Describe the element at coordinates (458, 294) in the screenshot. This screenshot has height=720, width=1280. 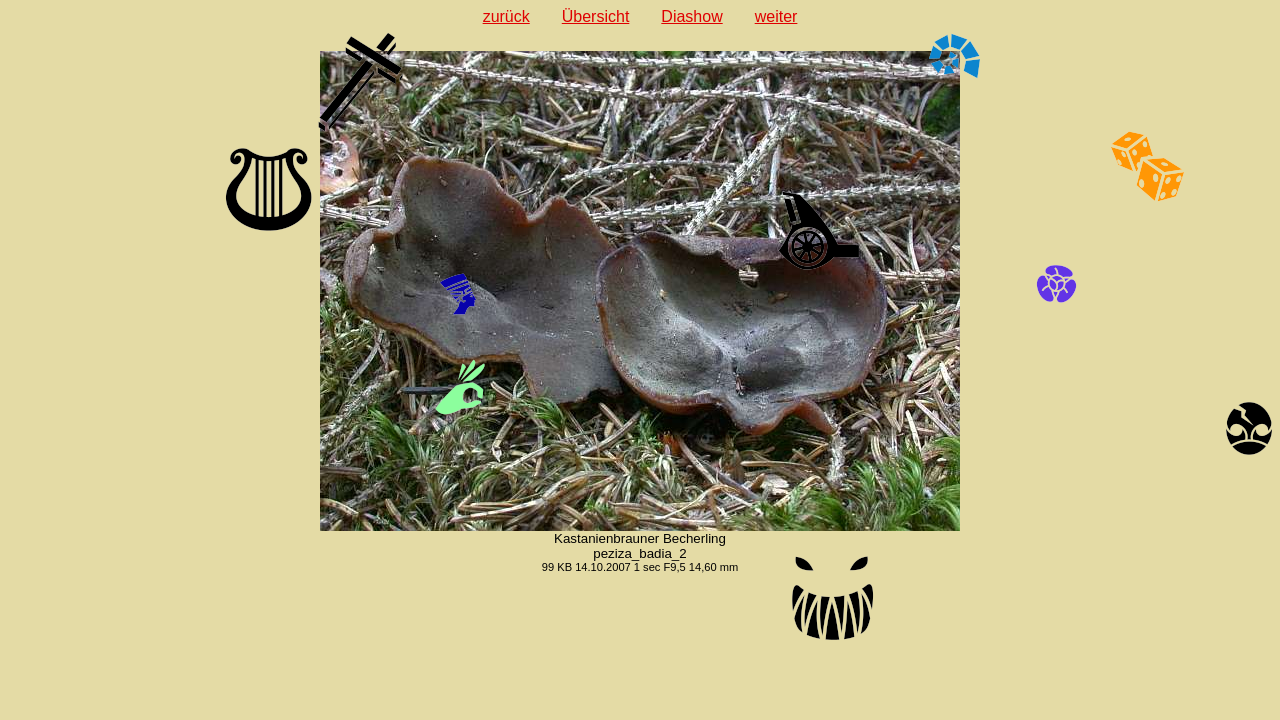
I see `access egyptian or ancient history themed content` at that location.